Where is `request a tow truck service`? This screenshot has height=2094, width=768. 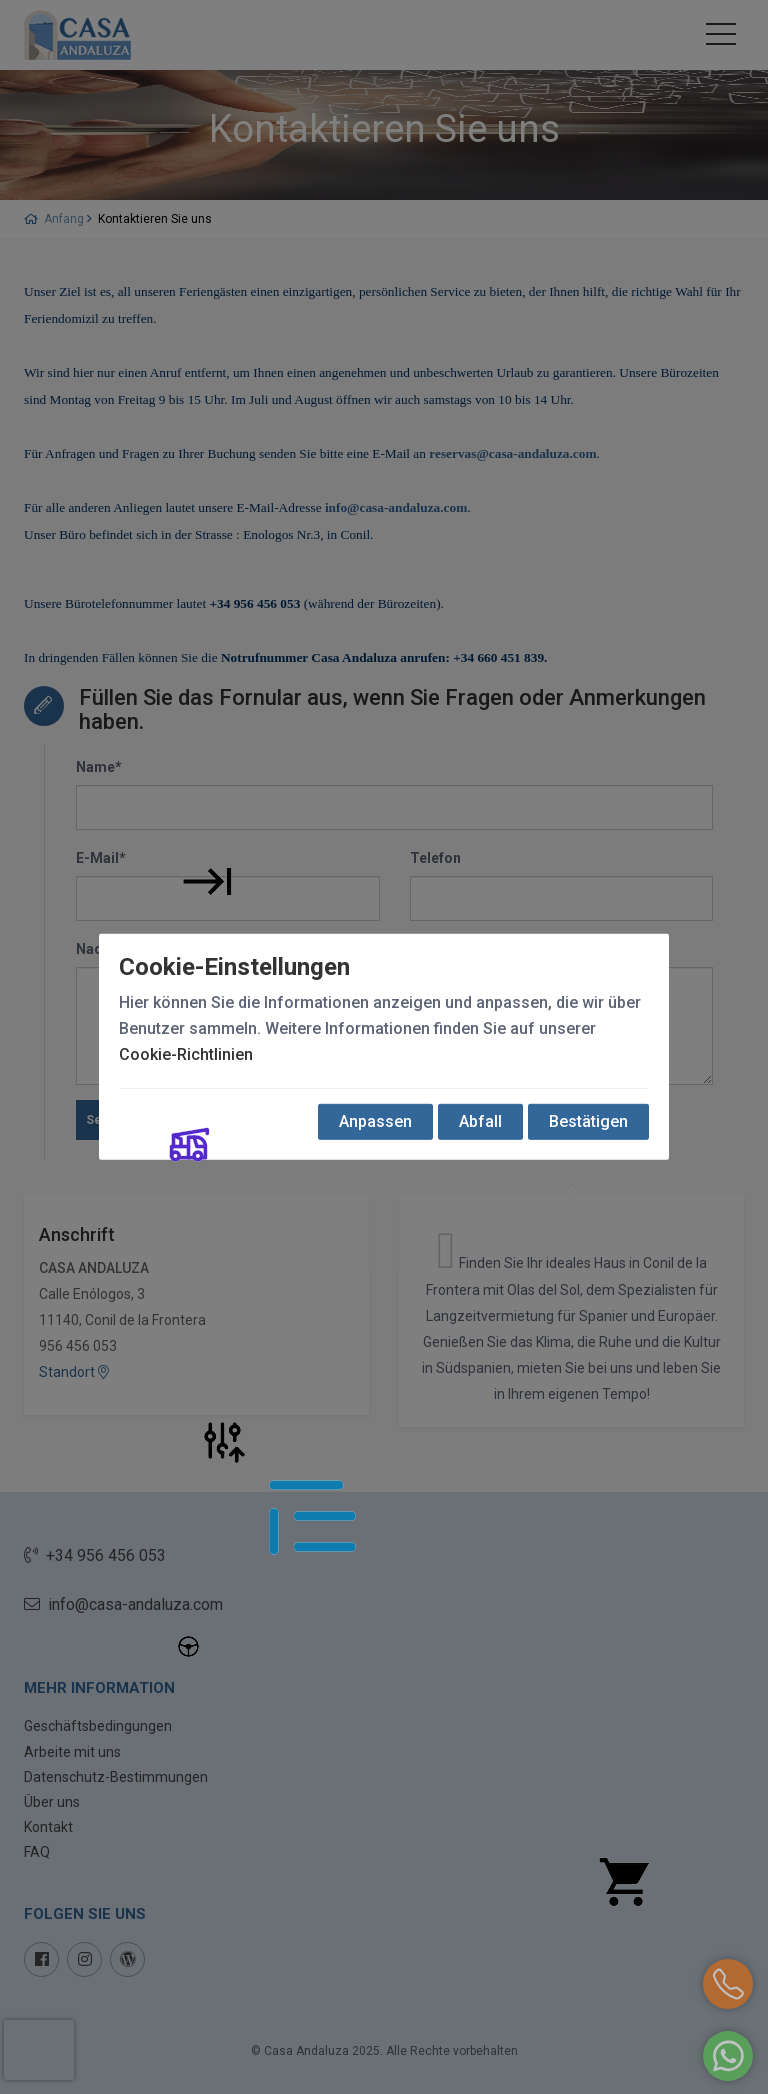 request a tow truck service is located at coordinates (188, 1146).